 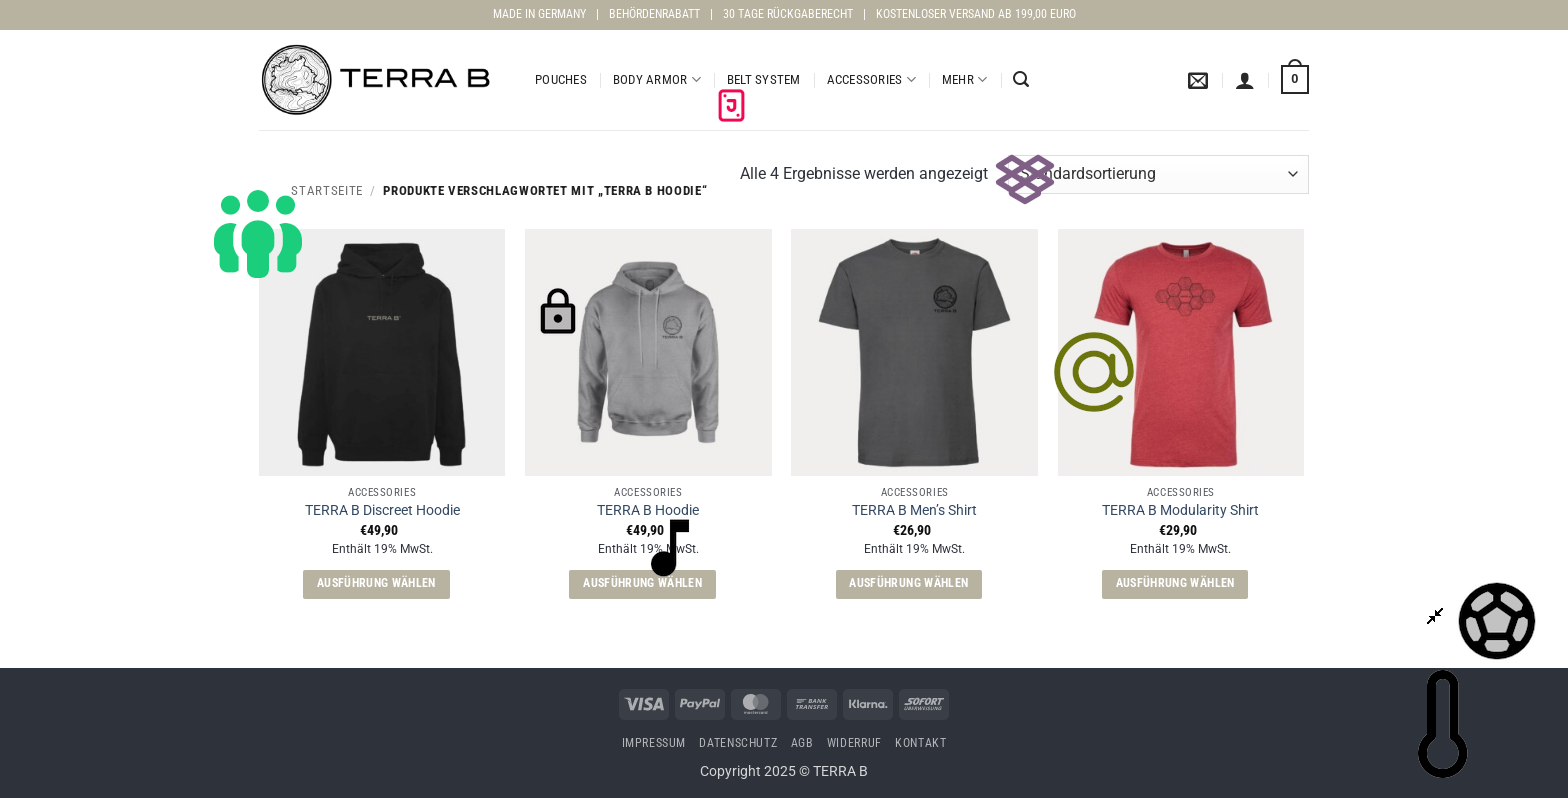 I want to click on jack playing card in a card game app, so click(x=731, y=105).